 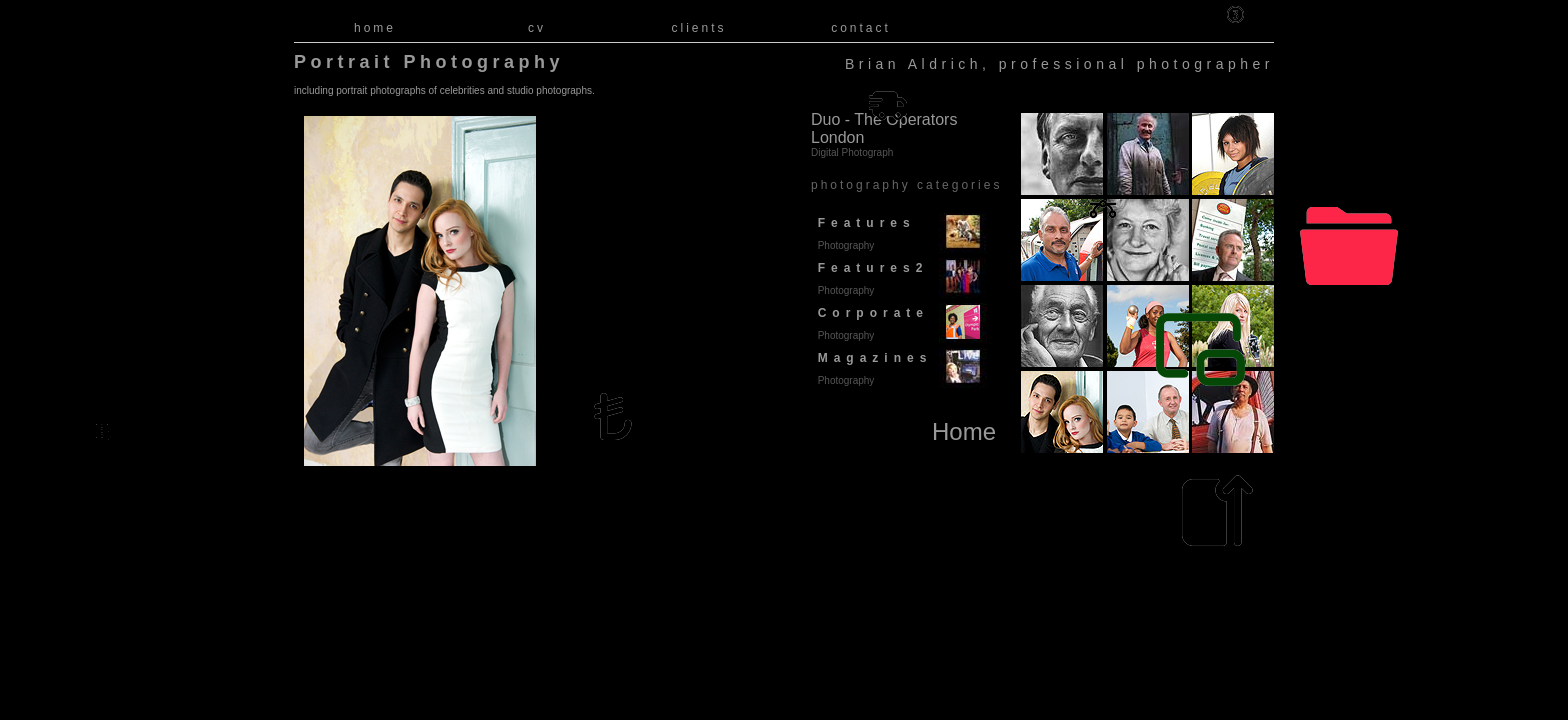 I want to click on edit vector path or bezier curve, so click(x=1103, y=209).